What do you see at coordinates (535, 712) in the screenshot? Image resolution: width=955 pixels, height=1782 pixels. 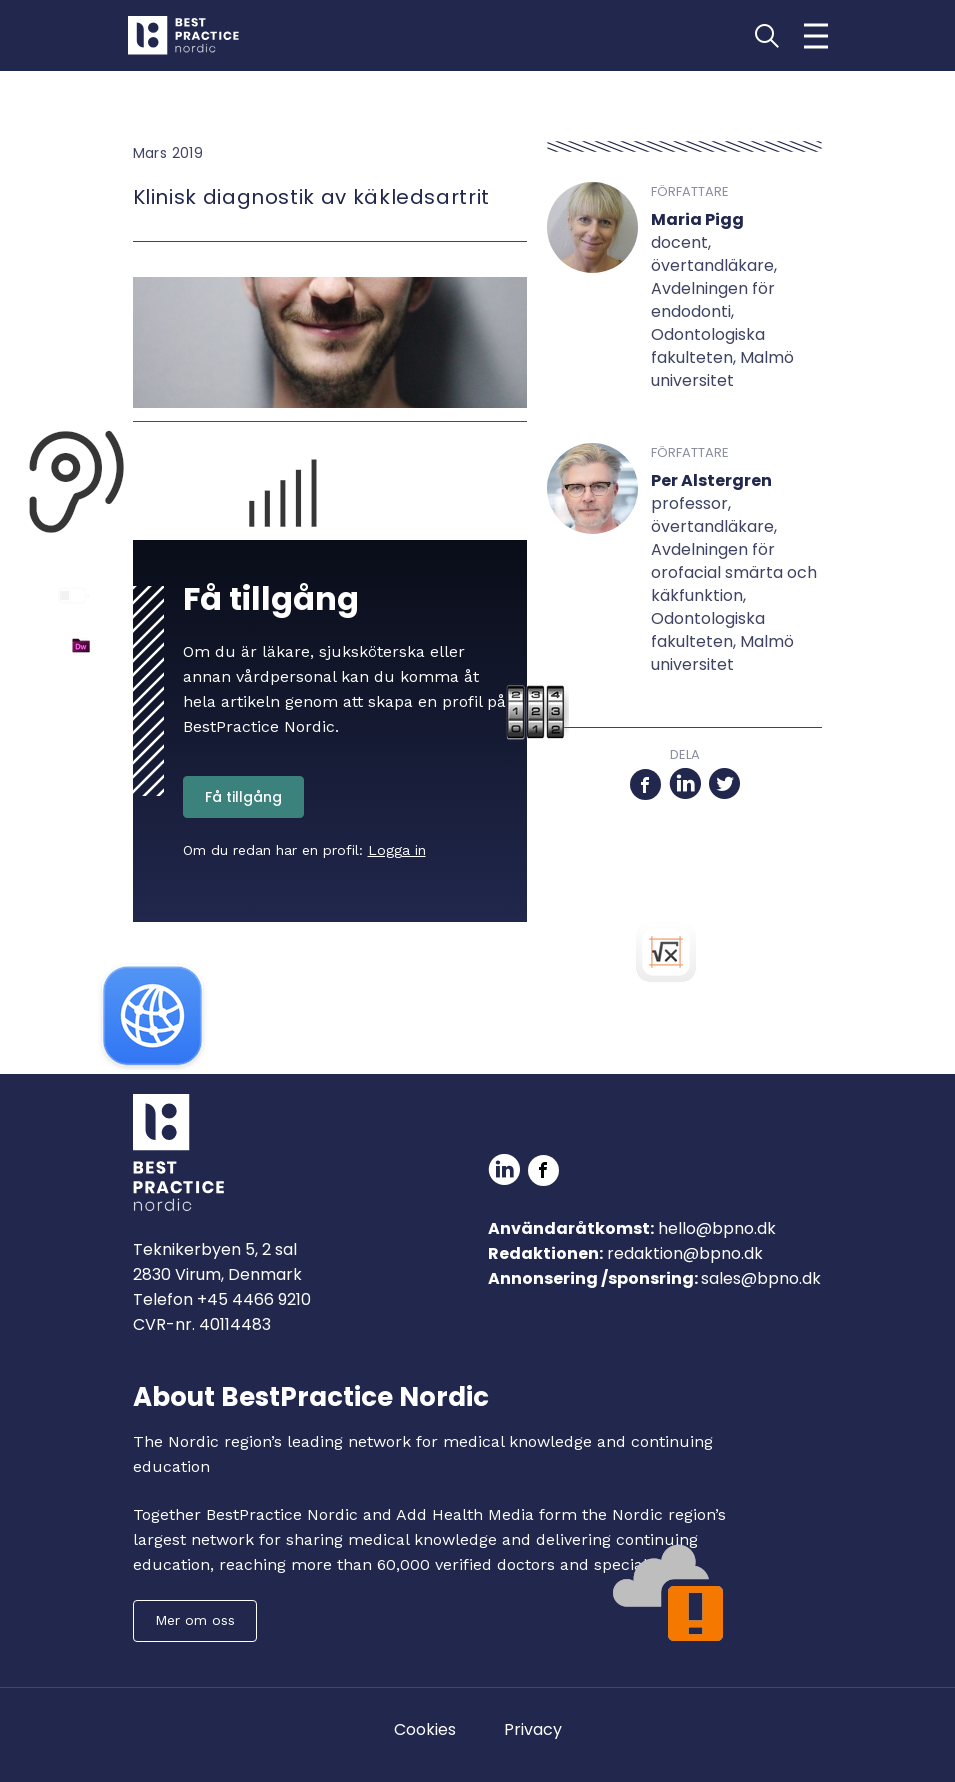 I see `access privacy and security settings` at bounding box center [535, 712].